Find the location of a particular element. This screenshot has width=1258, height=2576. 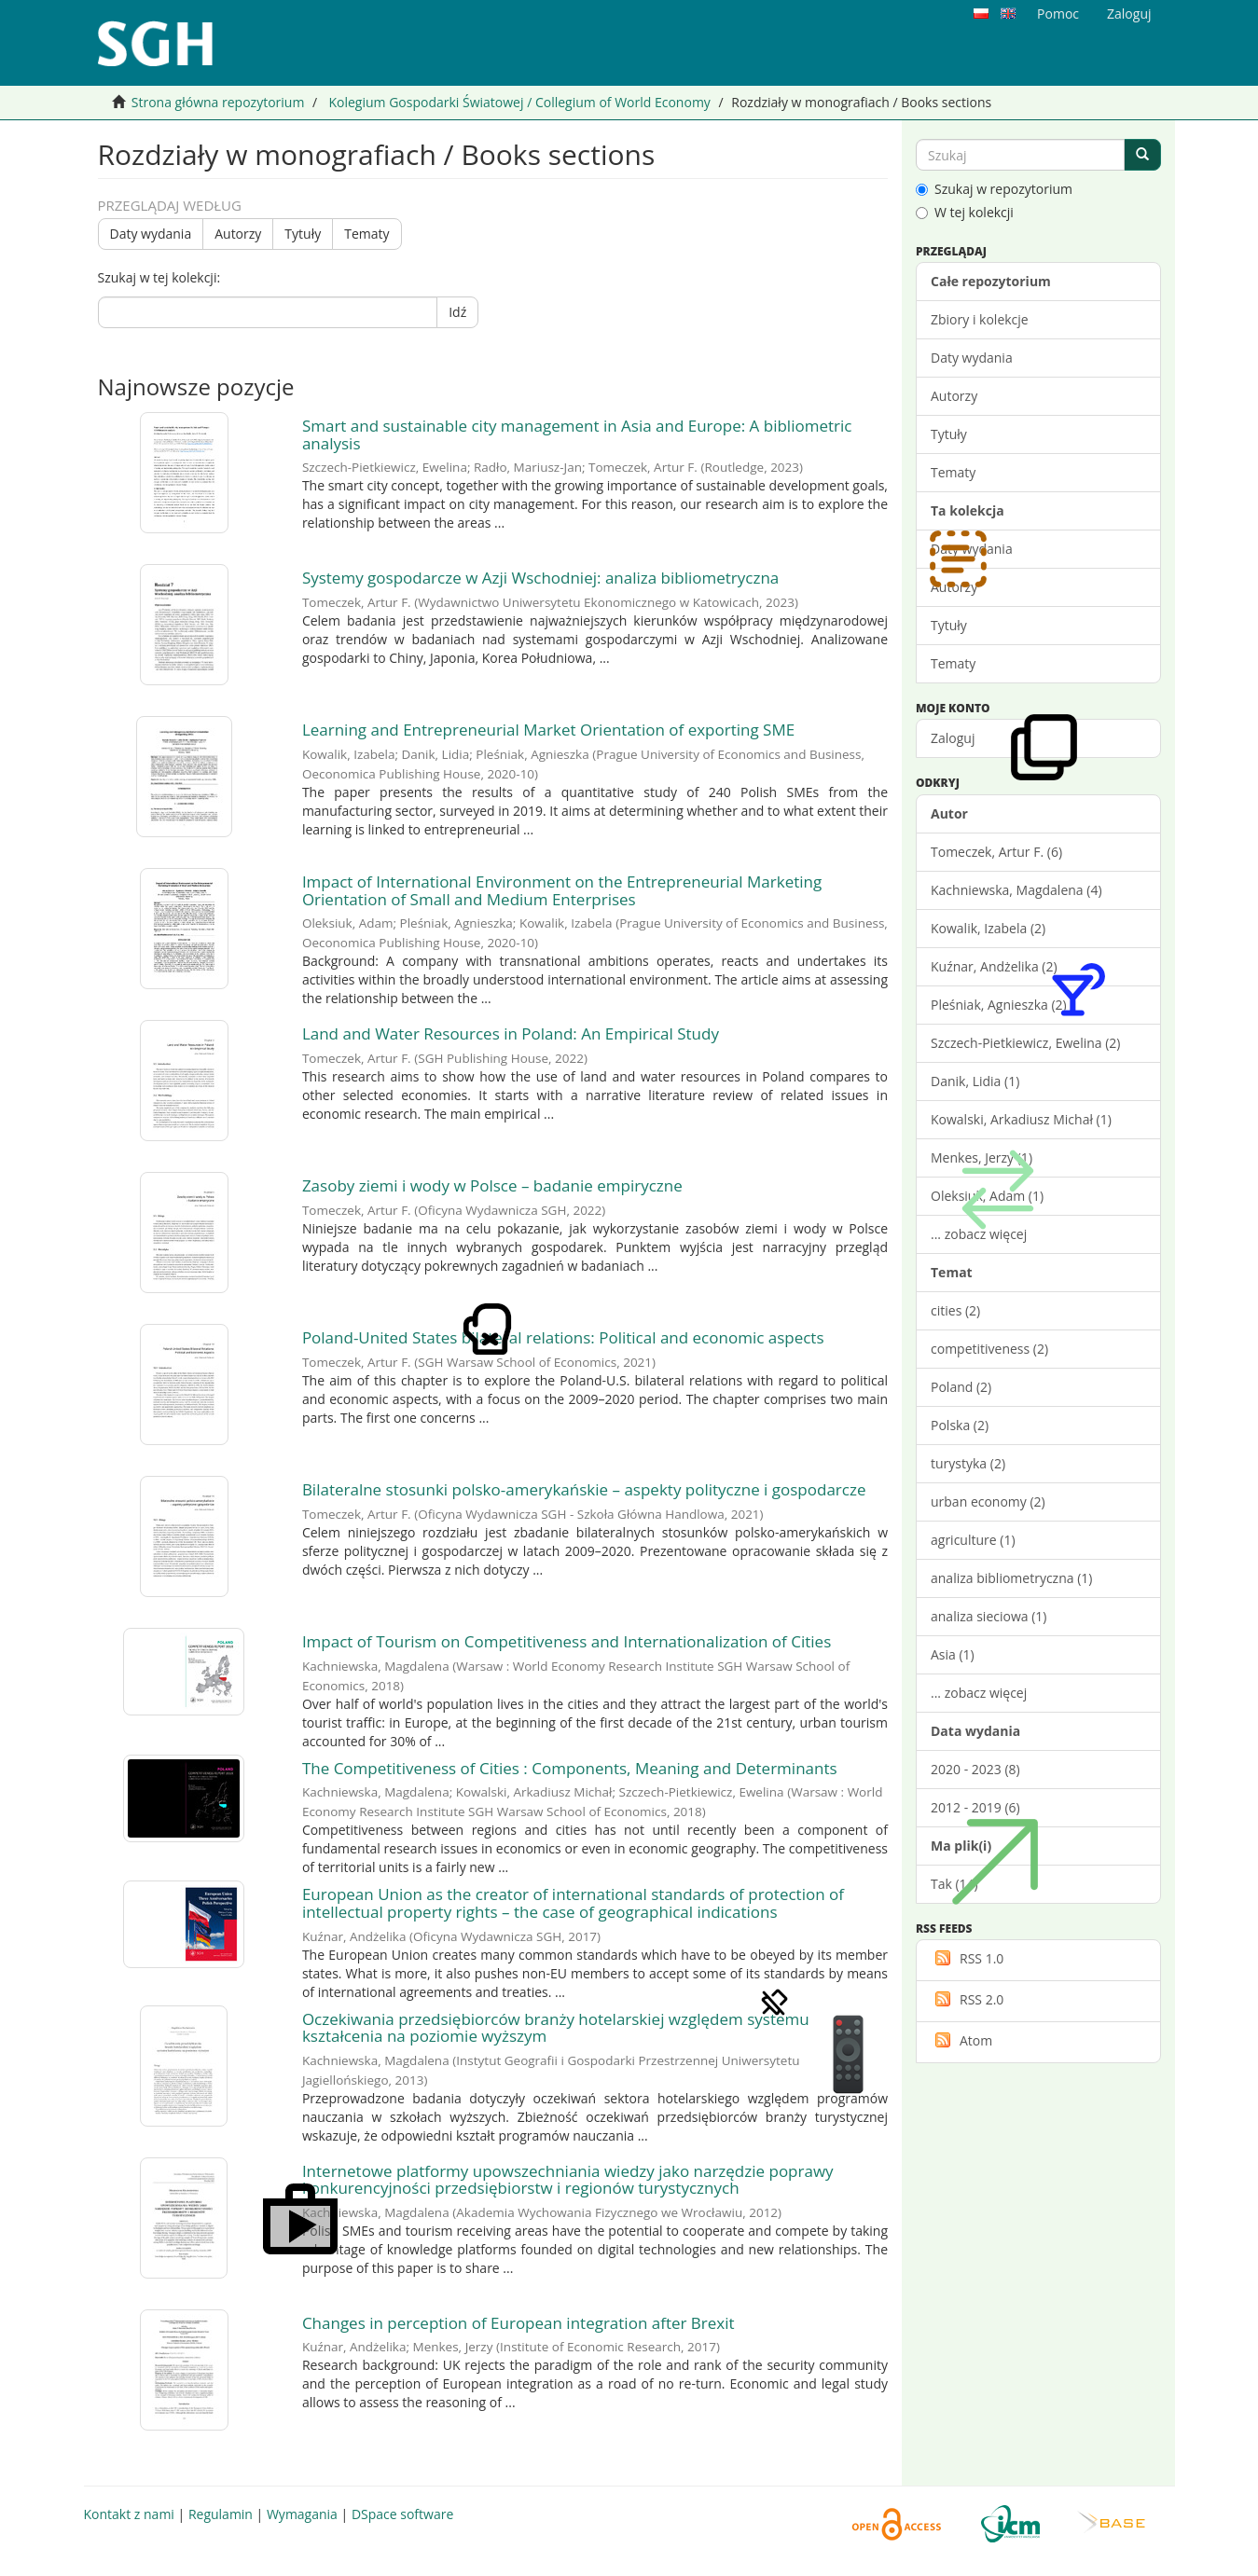

access boxing or combat sports content is located at coordinates (488, 1329).